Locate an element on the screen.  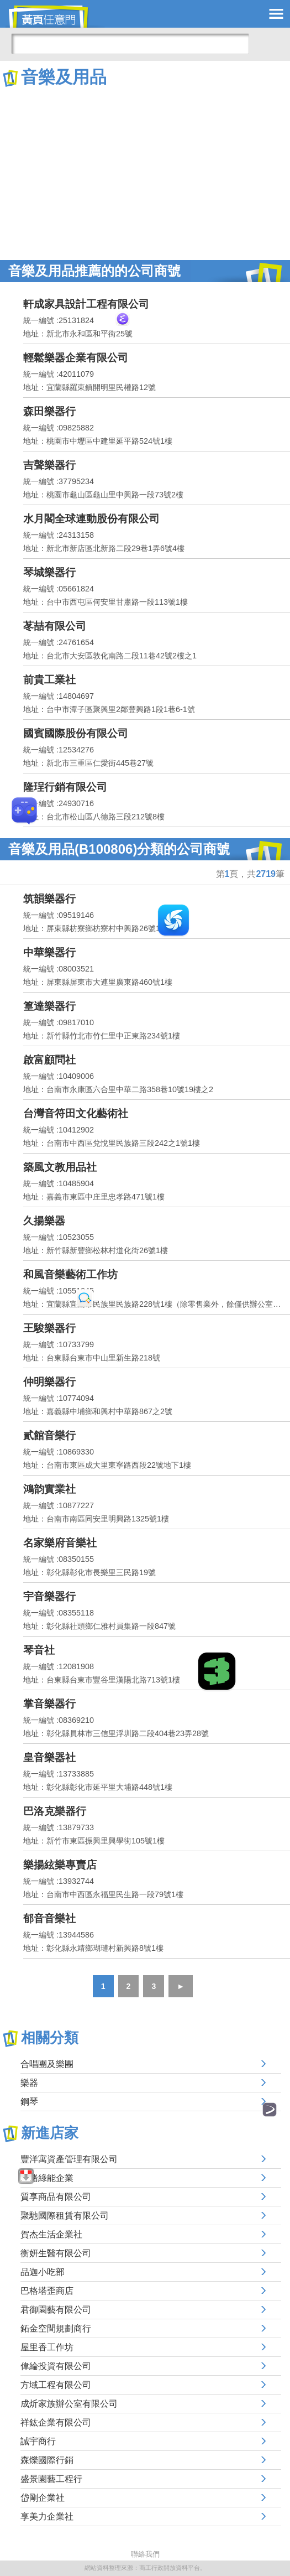
open WeCom (WeChat Work) messaging app is located at coordinates (85, 1298).